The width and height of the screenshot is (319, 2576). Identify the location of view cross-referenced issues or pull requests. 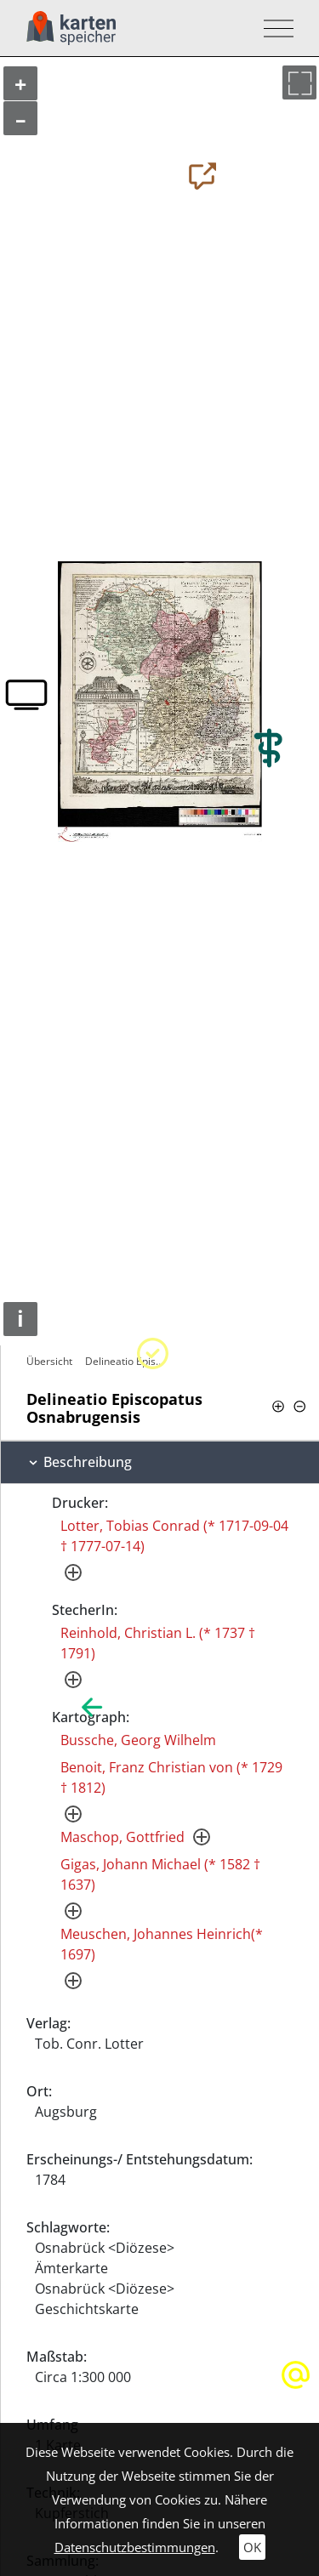
(202, 175).